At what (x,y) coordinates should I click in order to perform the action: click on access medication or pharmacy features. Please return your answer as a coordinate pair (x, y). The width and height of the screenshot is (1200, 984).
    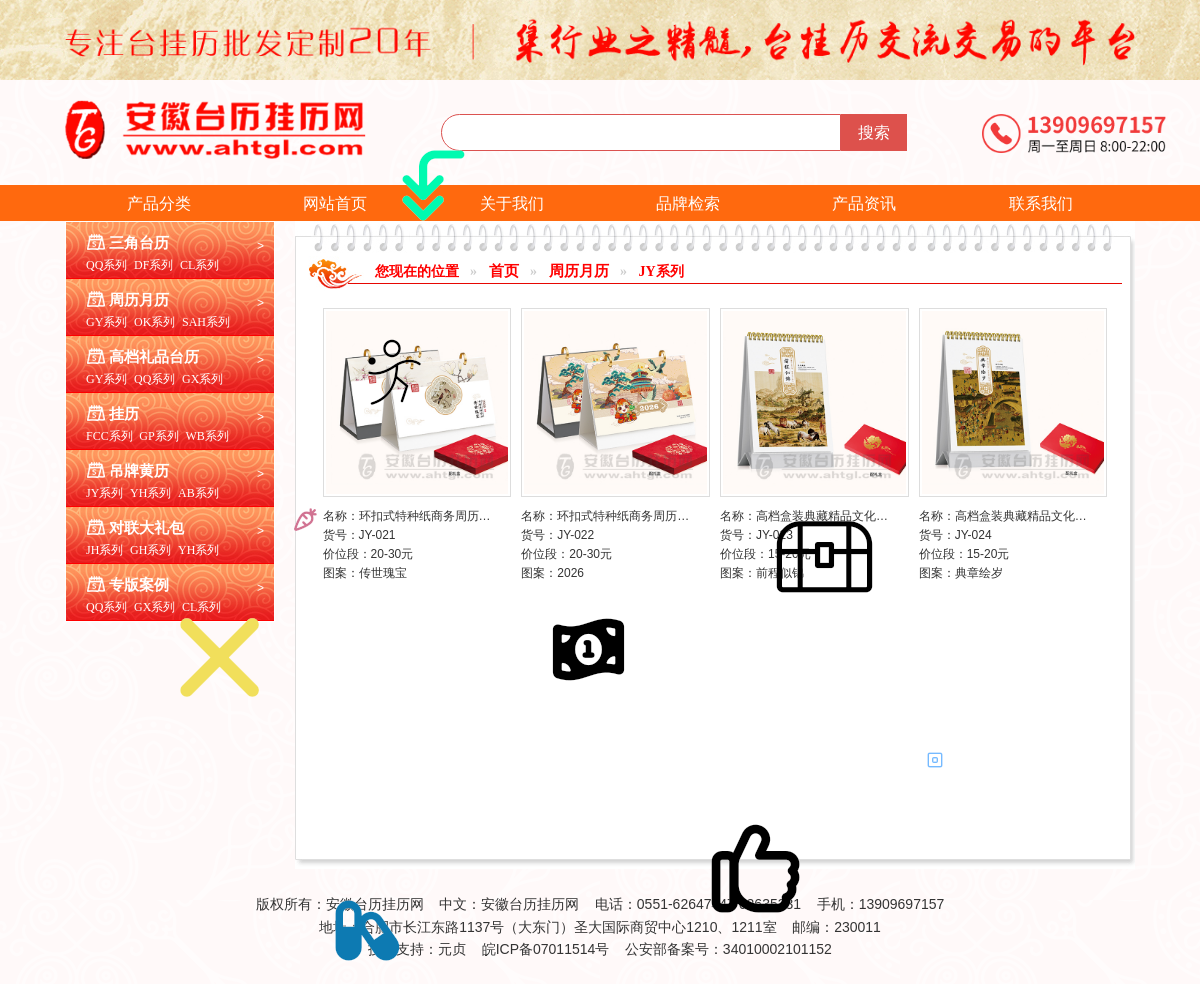
    Looking at the image, I should click on (365, 930).